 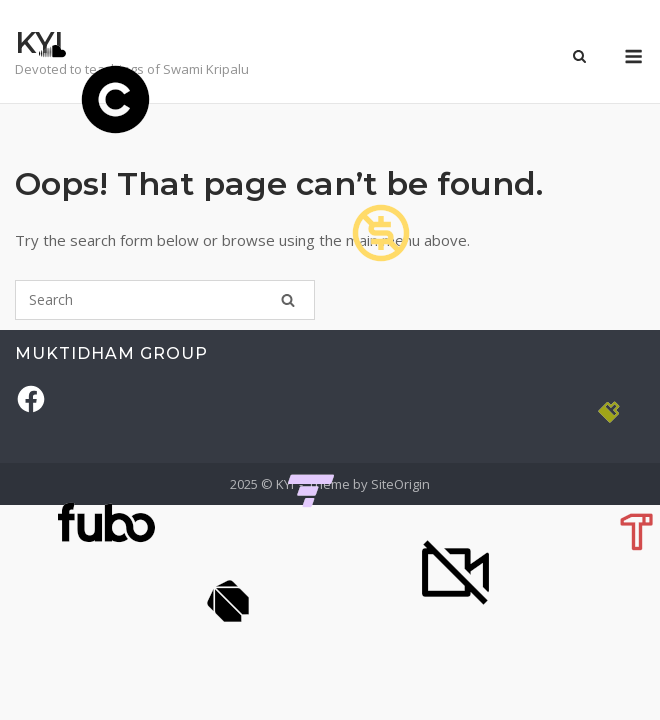 What do you see at coordinates (609, 411) in the screenshot?
I see `access brush or painting tools` at bounding box center [609, 411].